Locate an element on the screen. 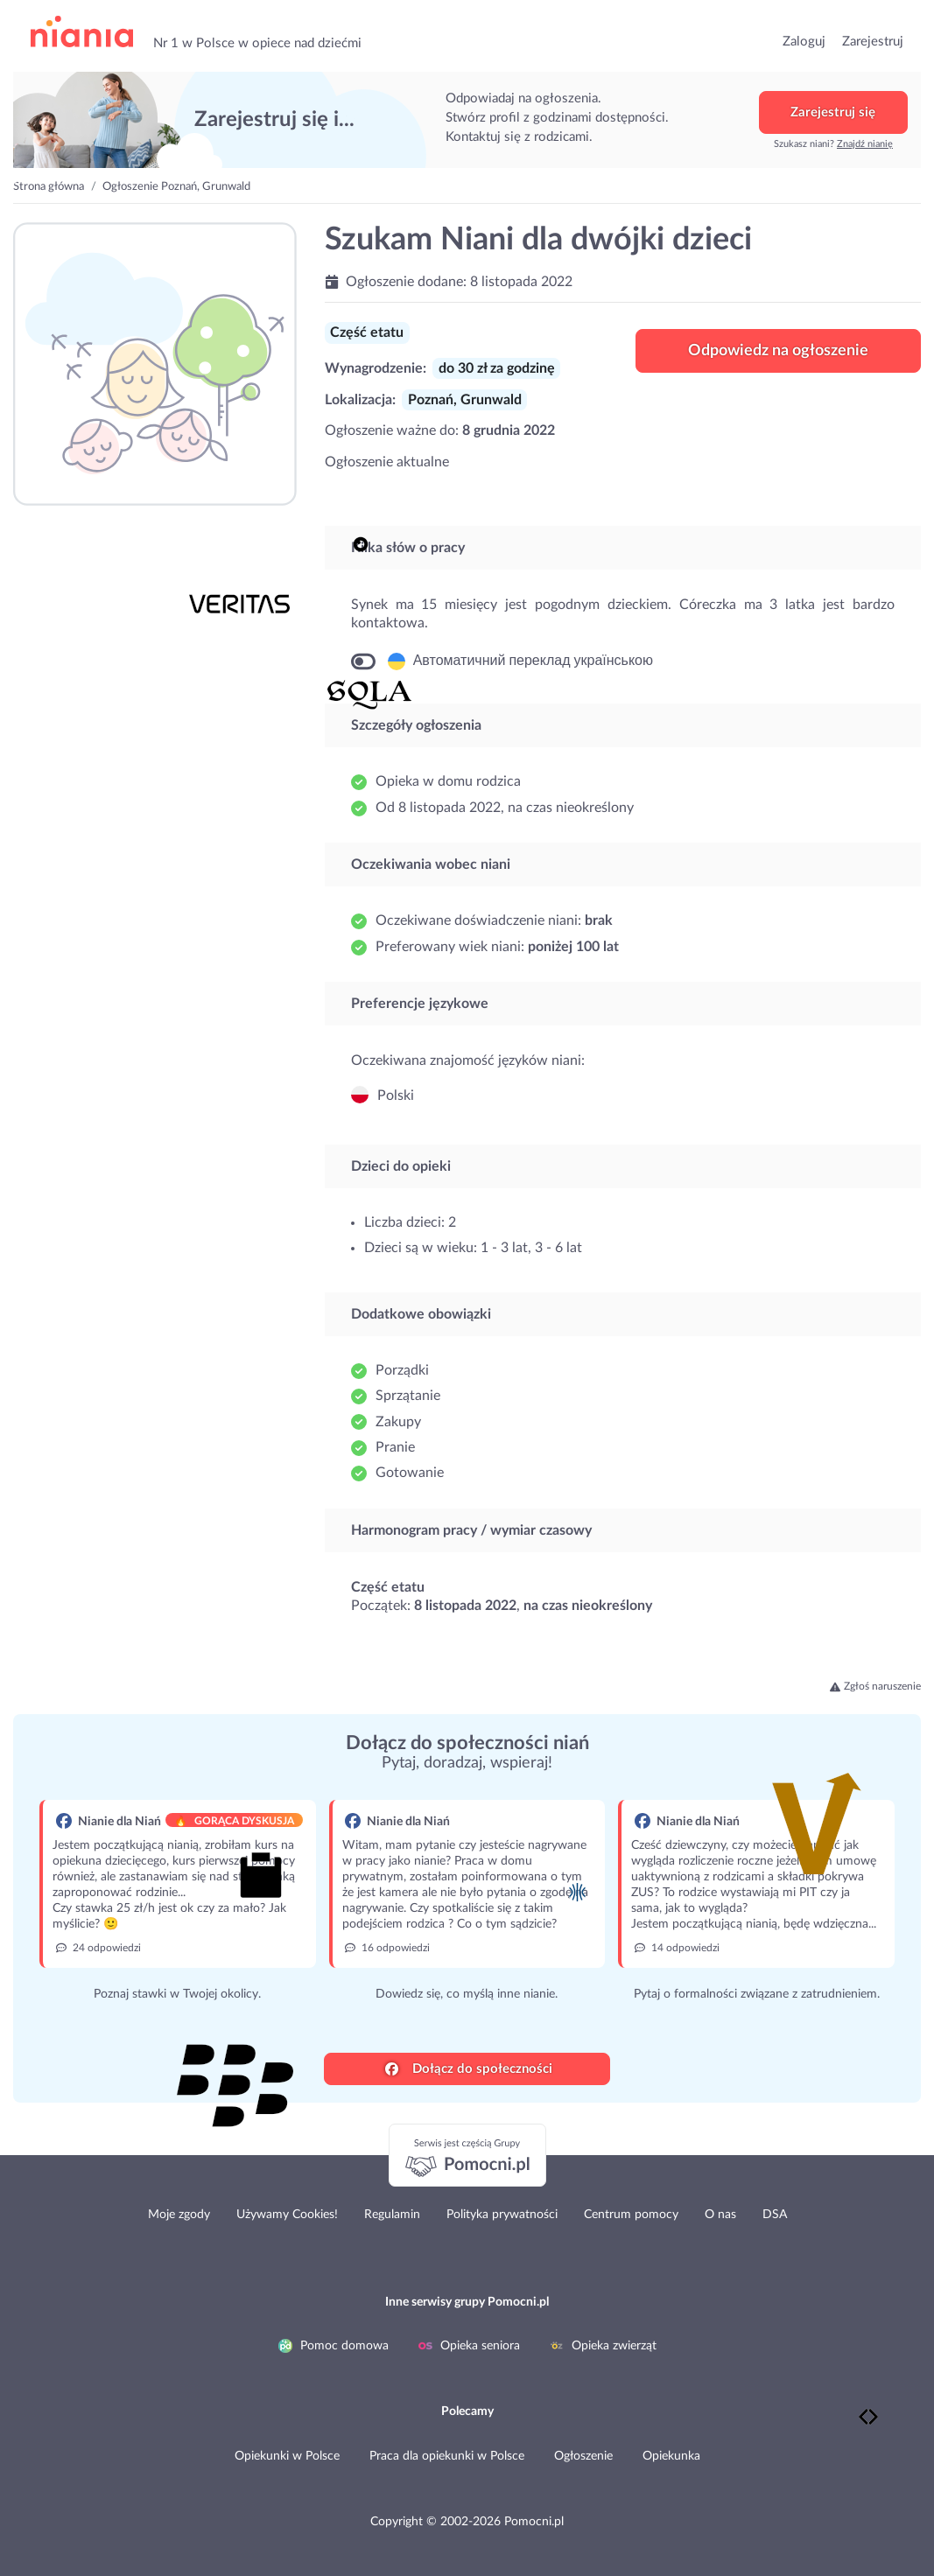  veritas brand logo is located at coordinates (239, 604).